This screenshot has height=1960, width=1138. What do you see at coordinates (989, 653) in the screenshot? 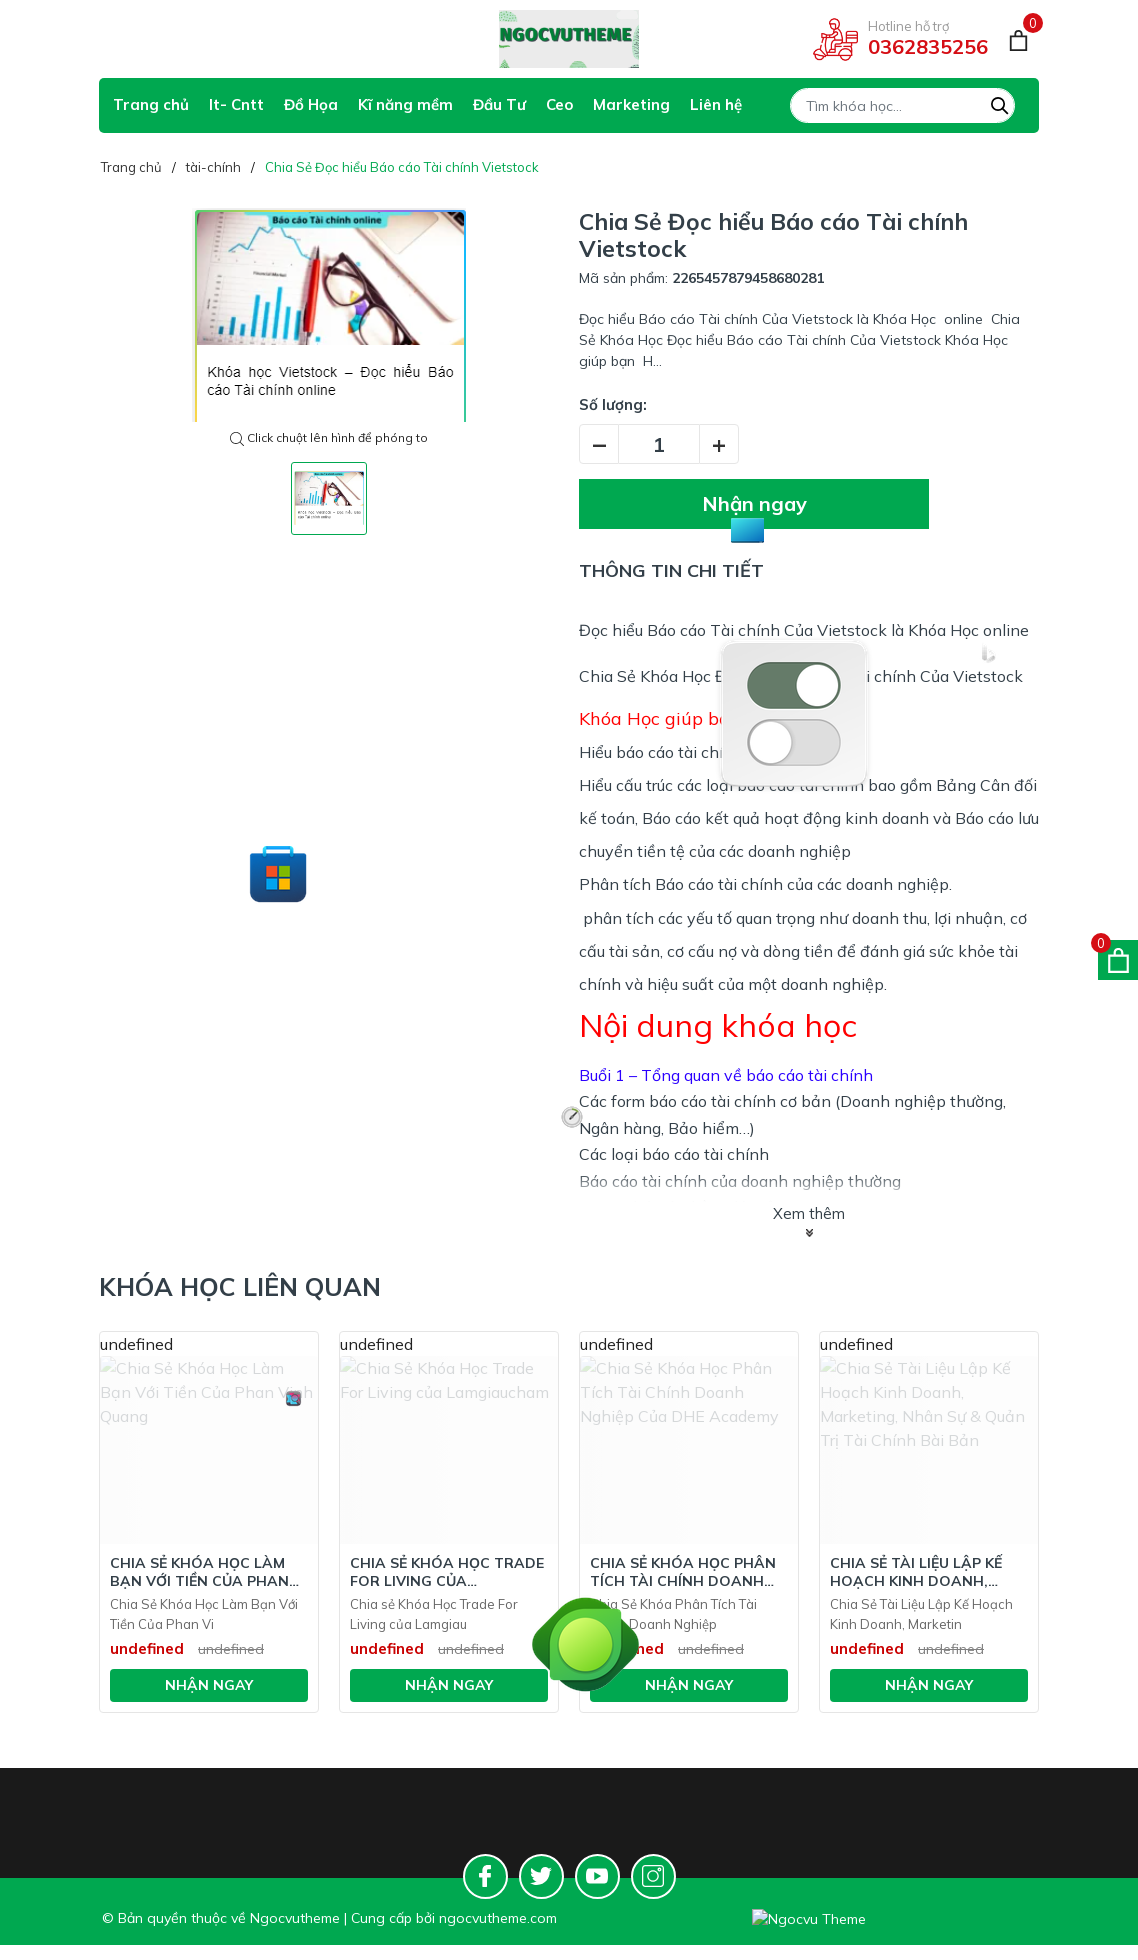
I see `open microsoft bing search app` at bounding box center [989, 653].